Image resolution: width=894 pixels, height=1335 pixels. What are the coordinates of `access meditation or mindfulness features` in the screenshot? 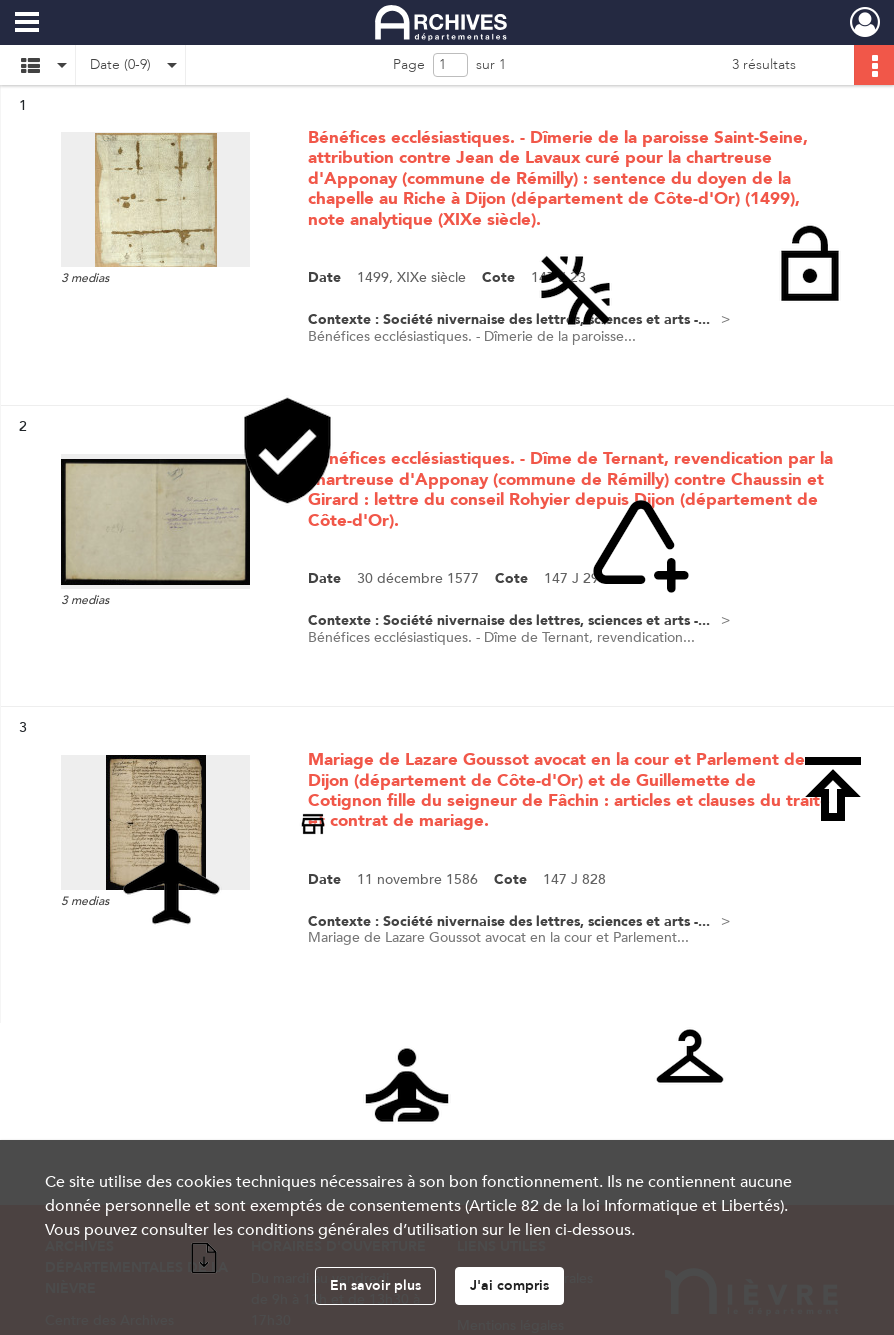 It's located at (407, 1085).